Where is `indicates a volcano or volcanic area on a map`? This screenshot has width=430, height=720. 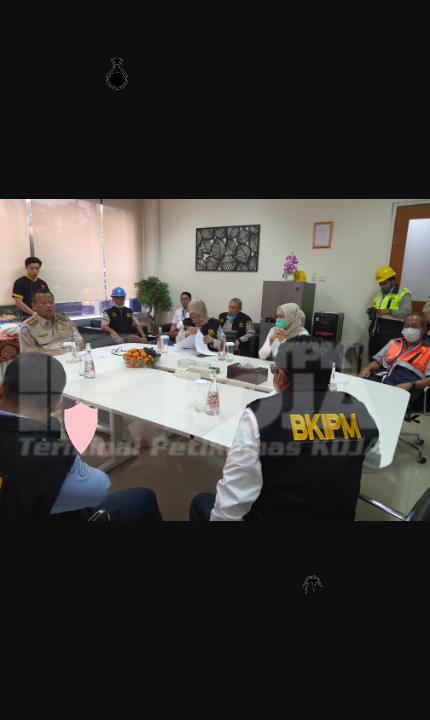
indicates a volcano or volcanic area on a map is located at coordinates (312, 583).